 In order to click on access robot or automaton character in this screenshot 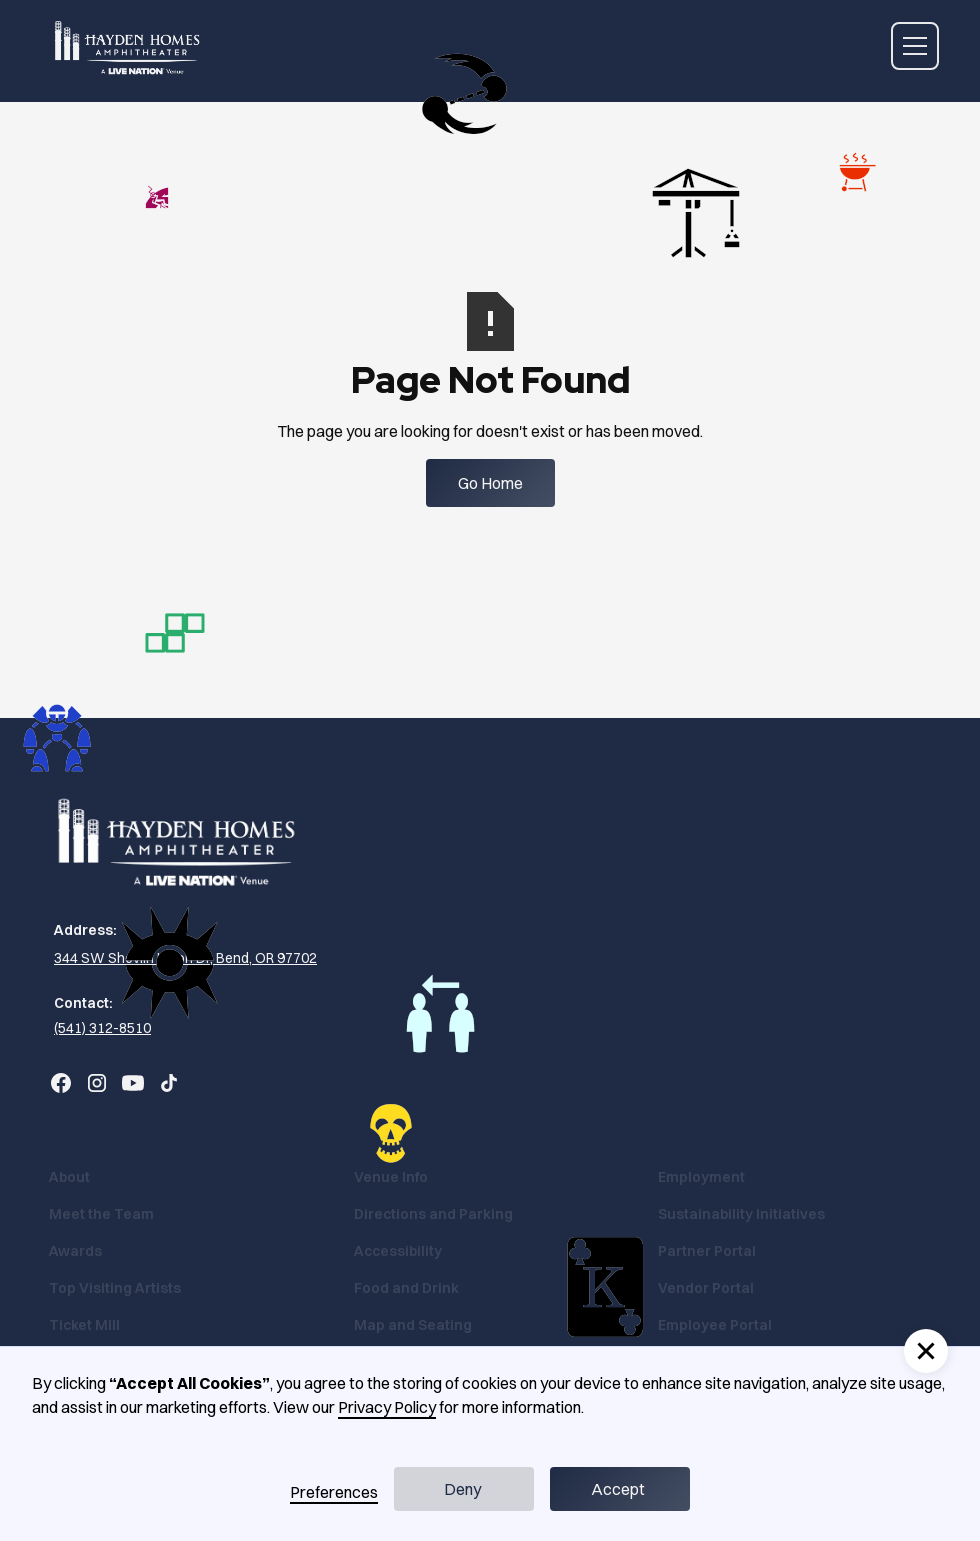, I will do `click(57, 738)`.